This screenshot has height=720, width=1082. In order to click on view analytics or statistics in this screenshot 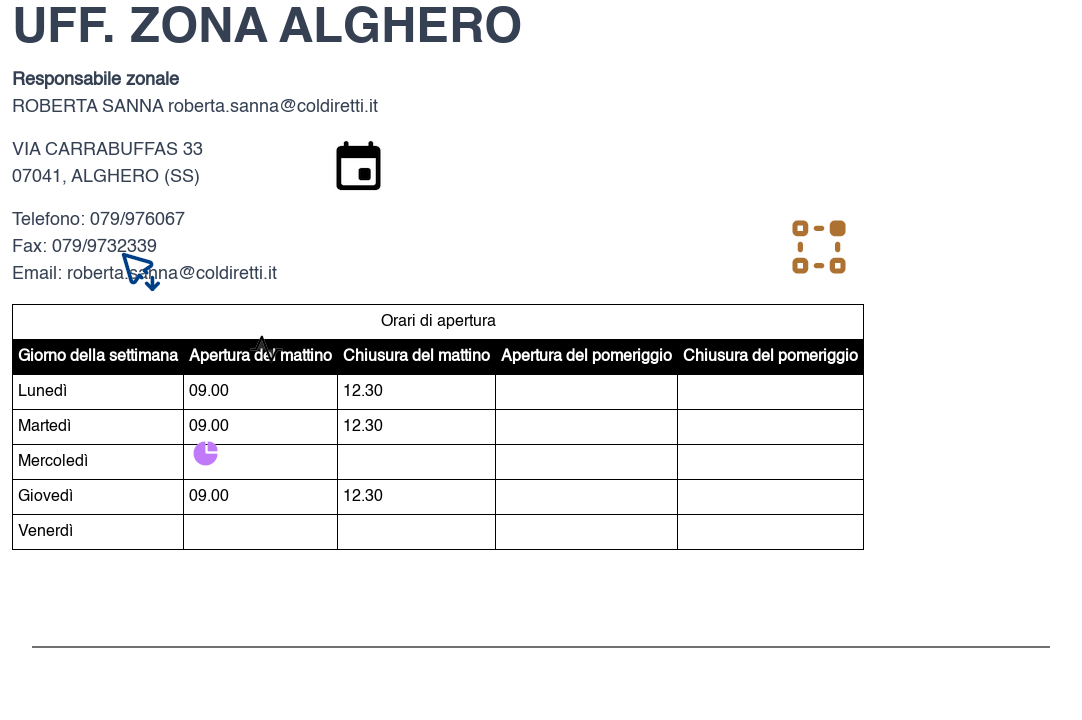, I will do `click(205, 453)`.